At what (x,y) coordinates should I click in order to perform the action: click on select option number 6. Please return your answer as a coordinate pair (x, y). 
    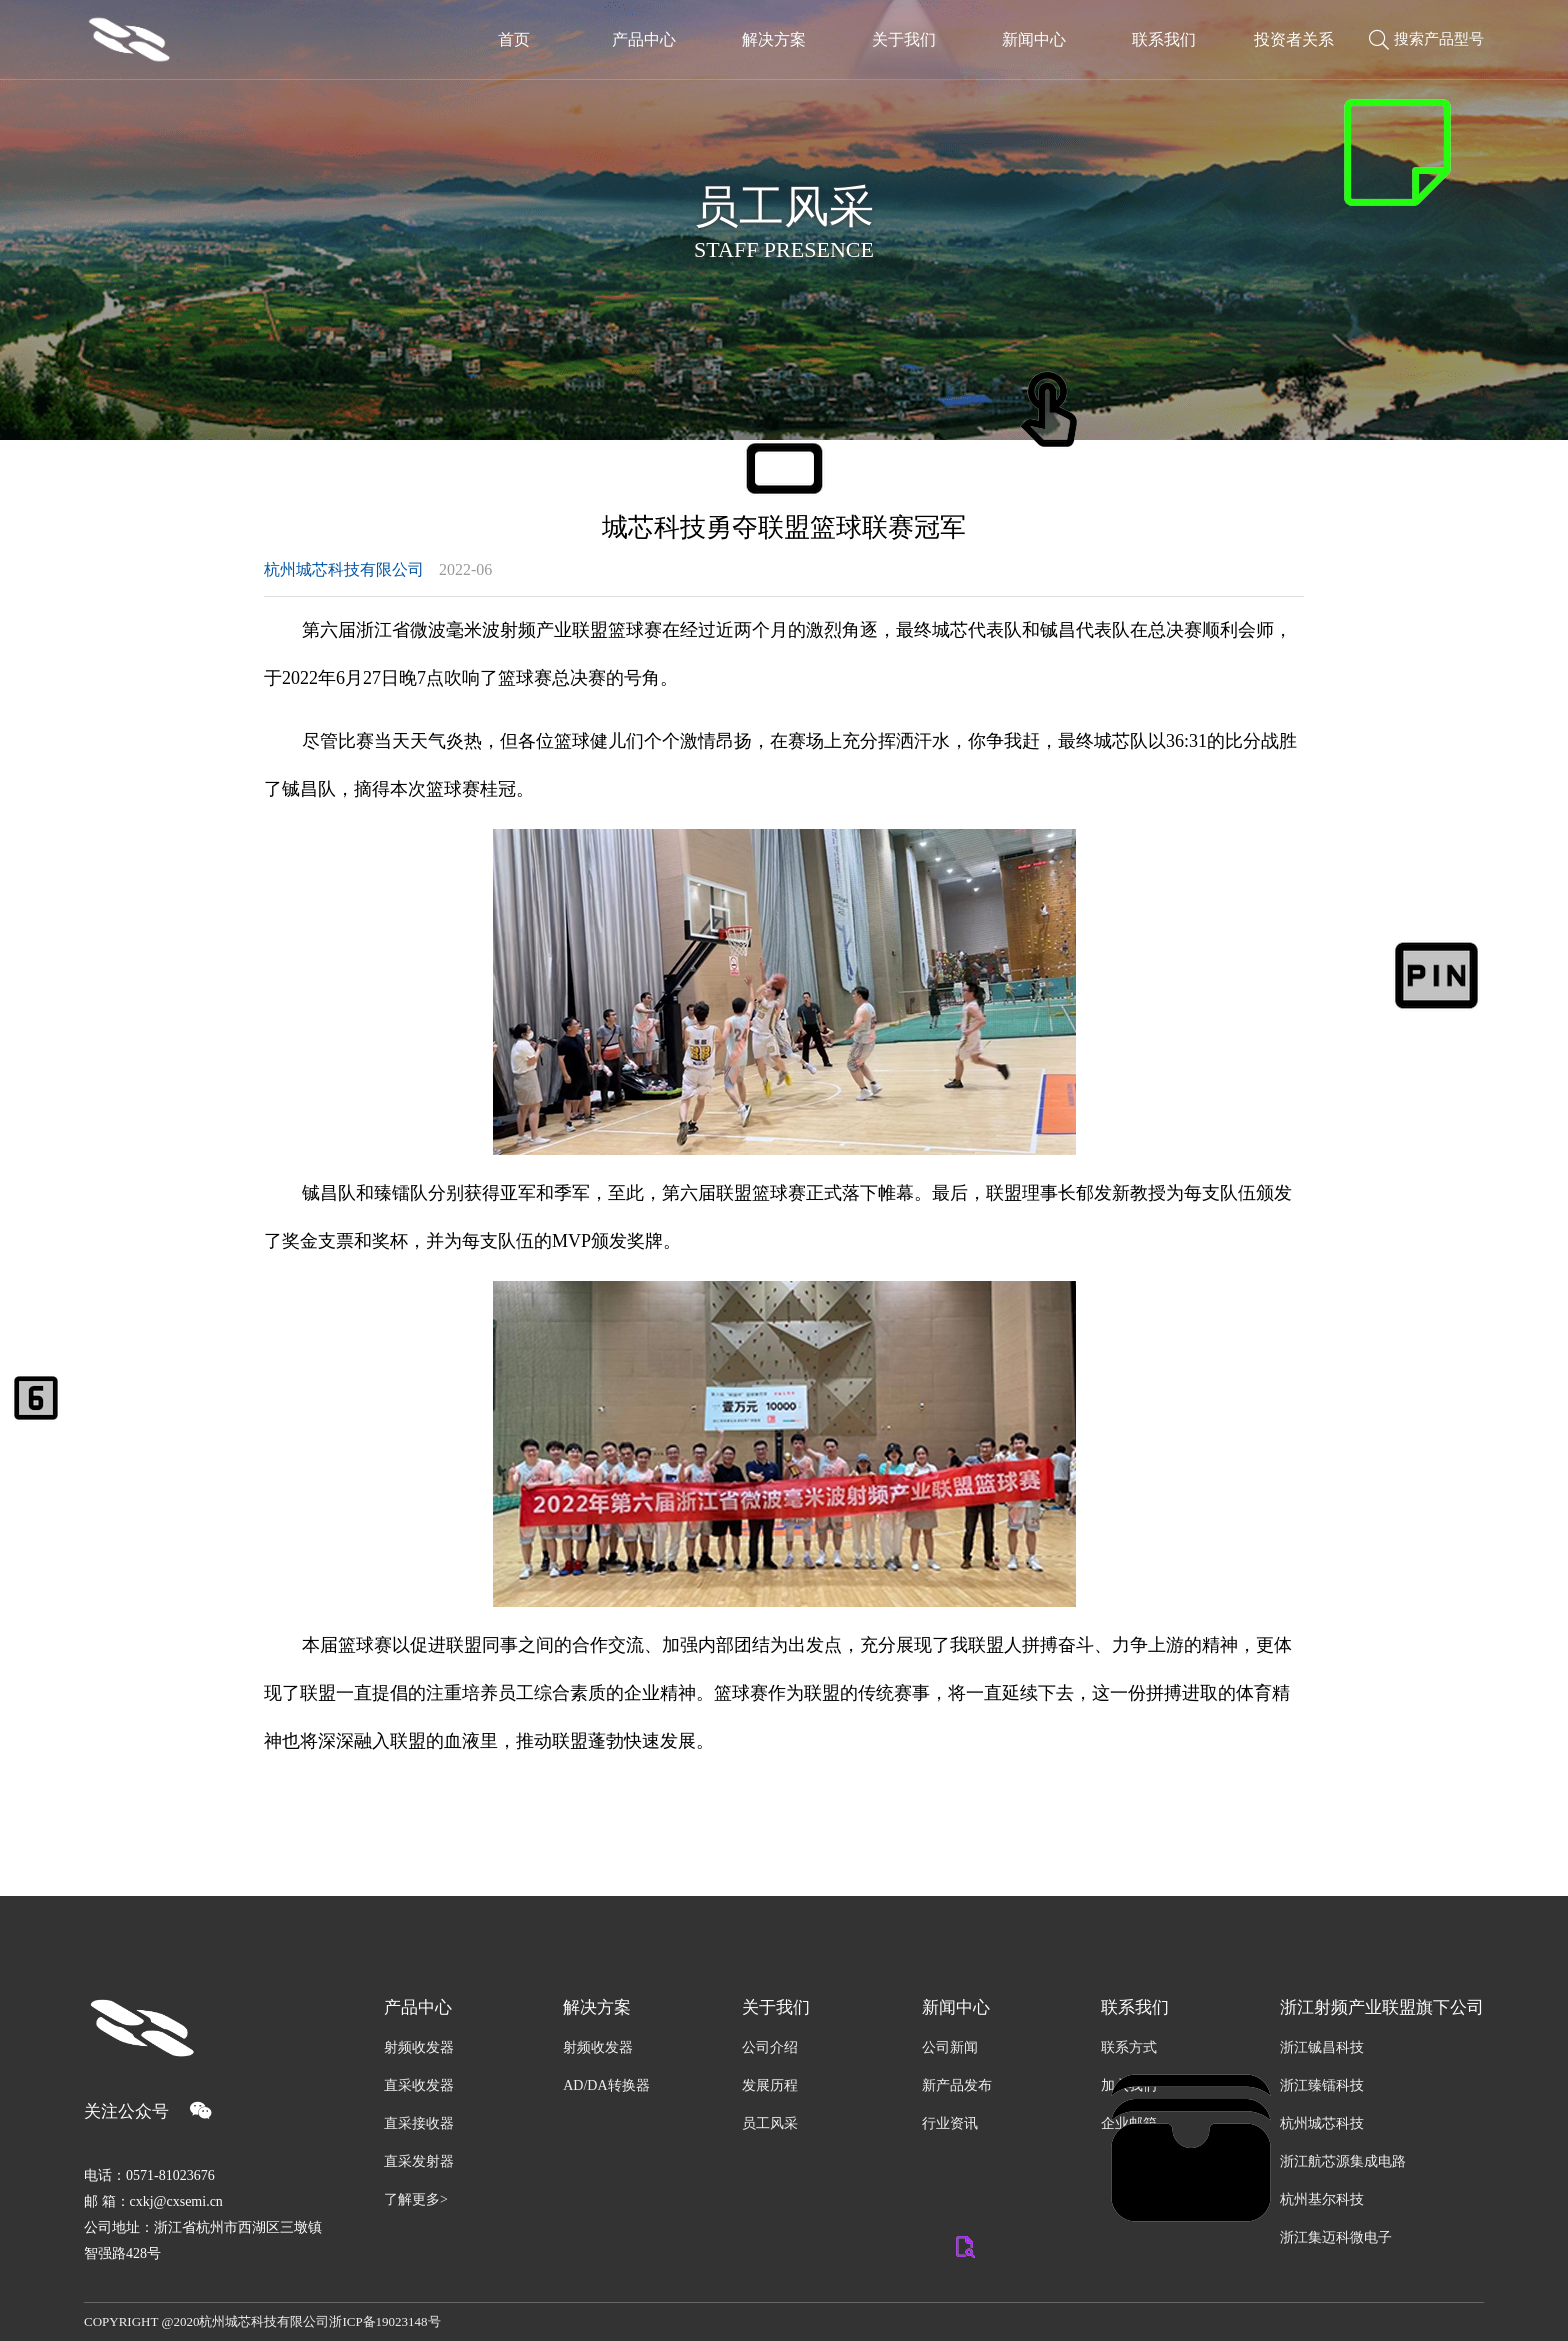
    Looking at the image, I should click on (36, 1398).